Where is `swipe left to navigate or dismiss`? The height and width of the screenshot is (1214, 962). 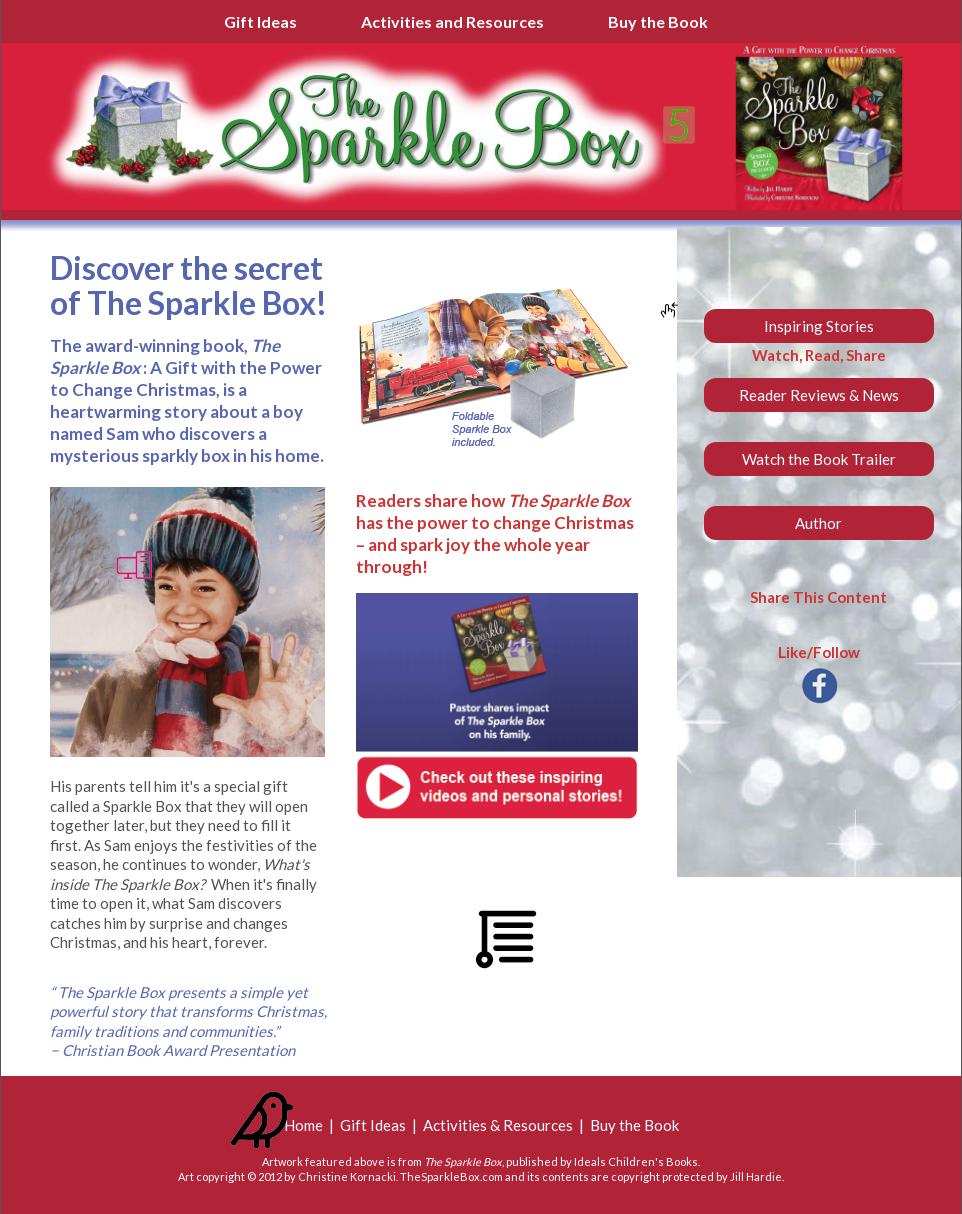
swipe left to navigate or dismiss is located at coordinates (668, 310).